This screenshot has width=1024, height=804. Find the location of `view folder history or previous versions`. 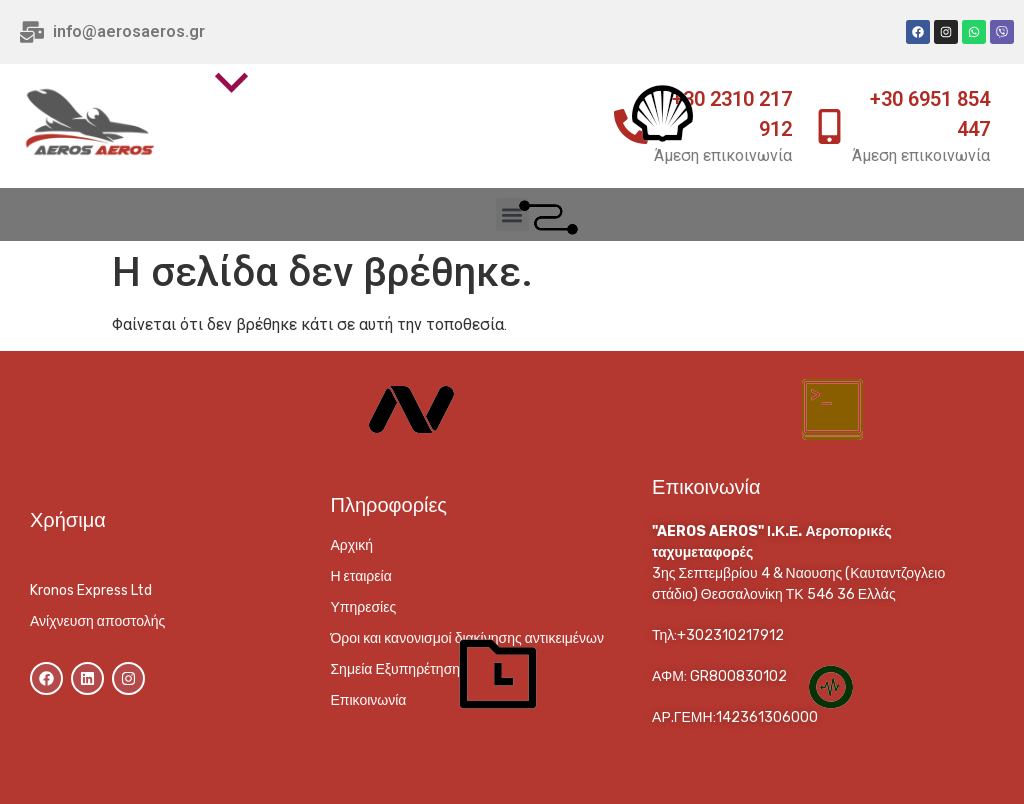

view folder history or previous versions is located at coordinates (498, 674).